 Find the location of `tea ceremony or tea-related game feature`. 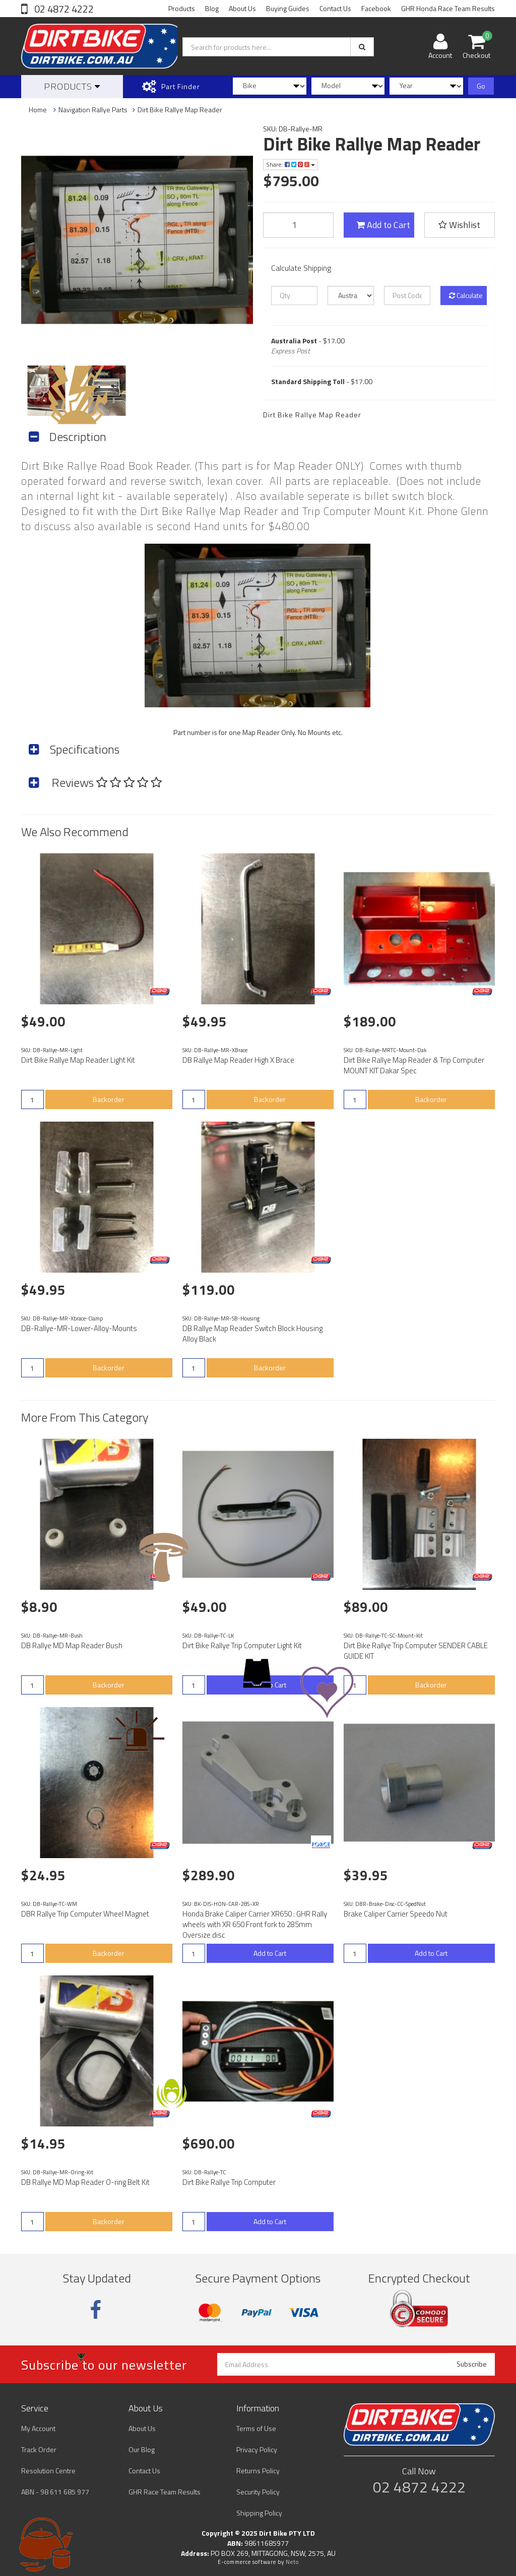

tea ceremony or tea-related game feature is located at coordinates (46, 2544).